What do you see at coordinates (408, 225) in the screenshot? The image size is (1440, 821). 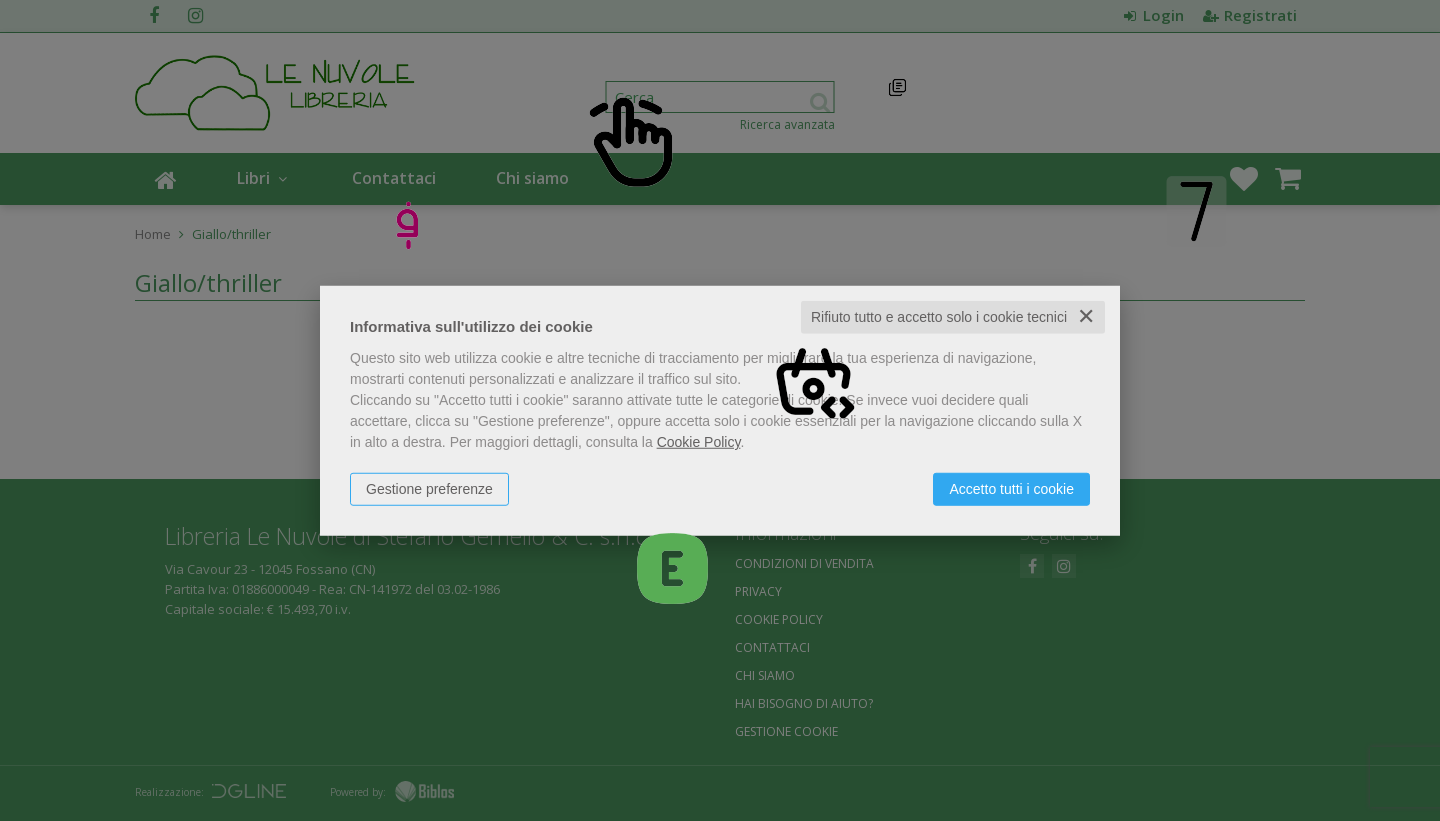 I see `indicates Afghan afghani currency` at bounding box center [408, 225].